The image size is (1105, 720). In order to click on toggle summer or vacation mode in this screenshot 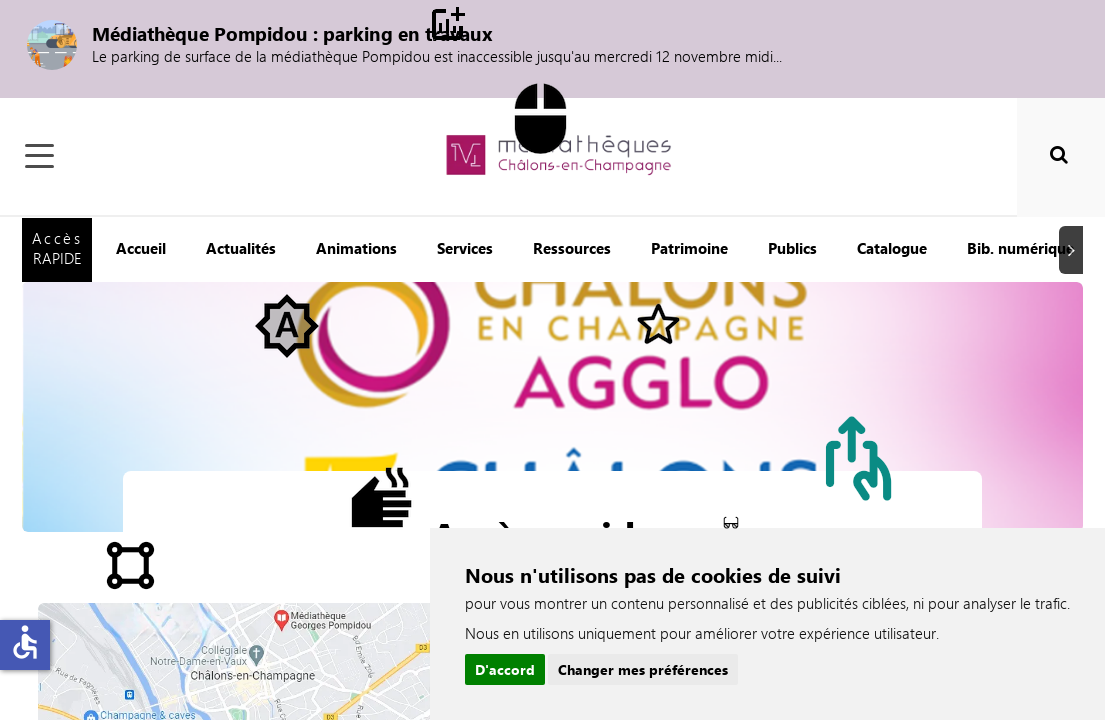, I will do `click(731, 523)`.